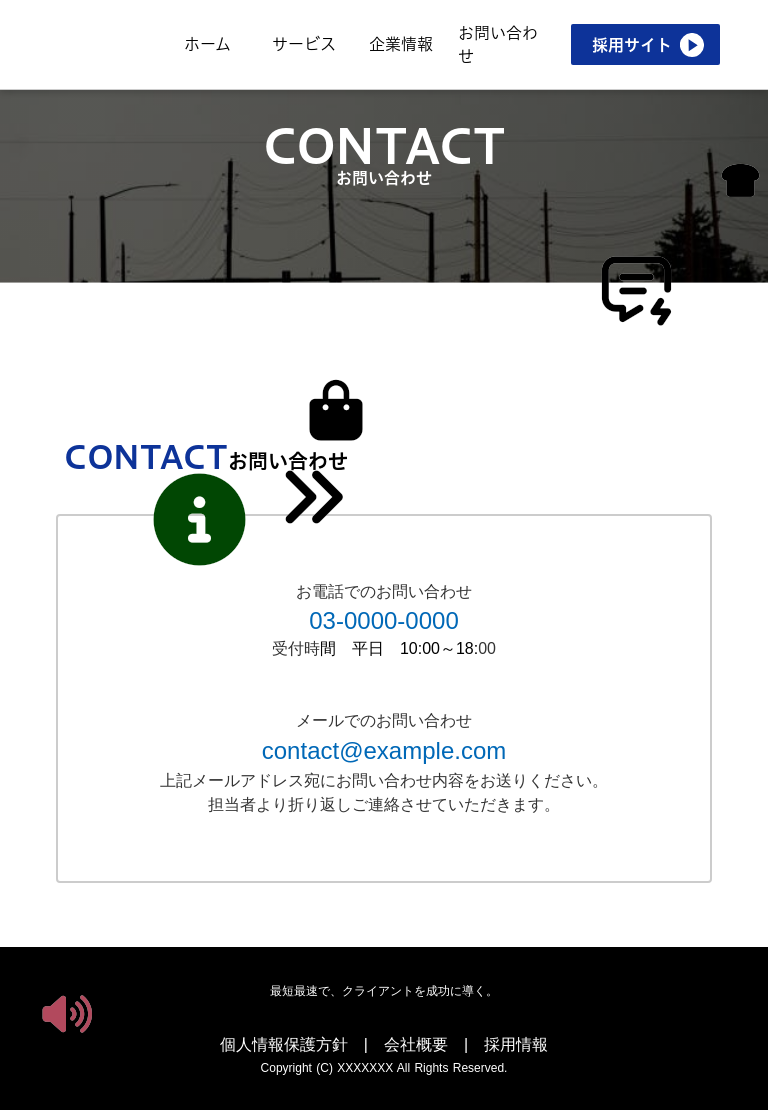  I want to click on skip forward or advance to next item, so click(312, 497).